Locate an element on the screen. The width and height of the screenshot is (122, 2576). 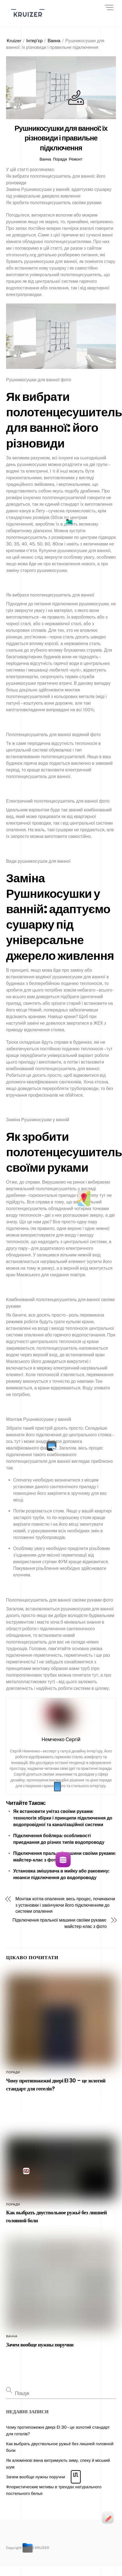
open Adobe Audition project files folder is located at coordinates (69, 522).